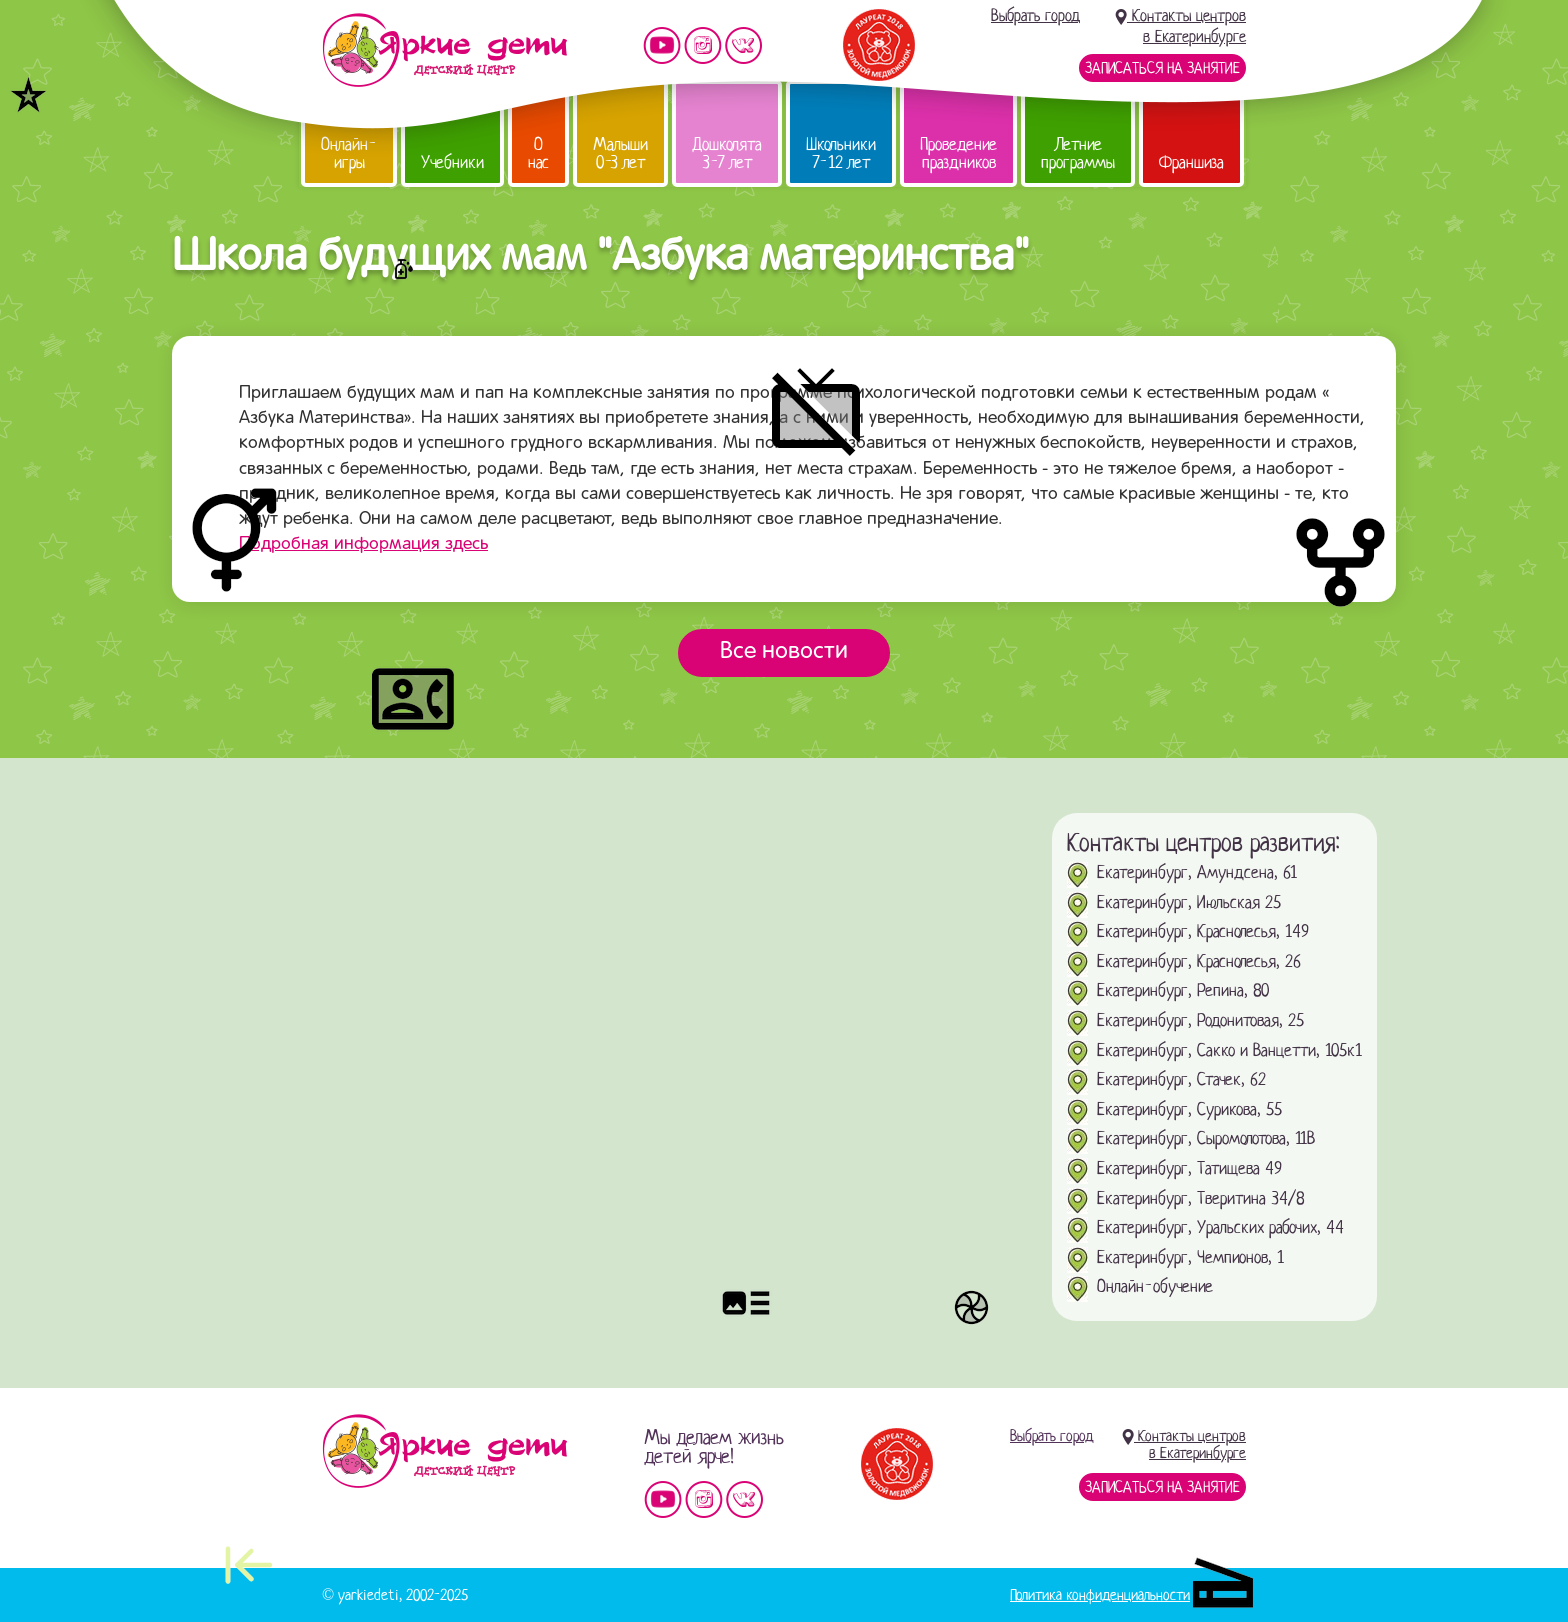 The height and width of the screenshot is (1622, 1568). Describe the element at coordinates (816, 412) in the screenshot. I see `tv is currently off or unavailable` at that location.